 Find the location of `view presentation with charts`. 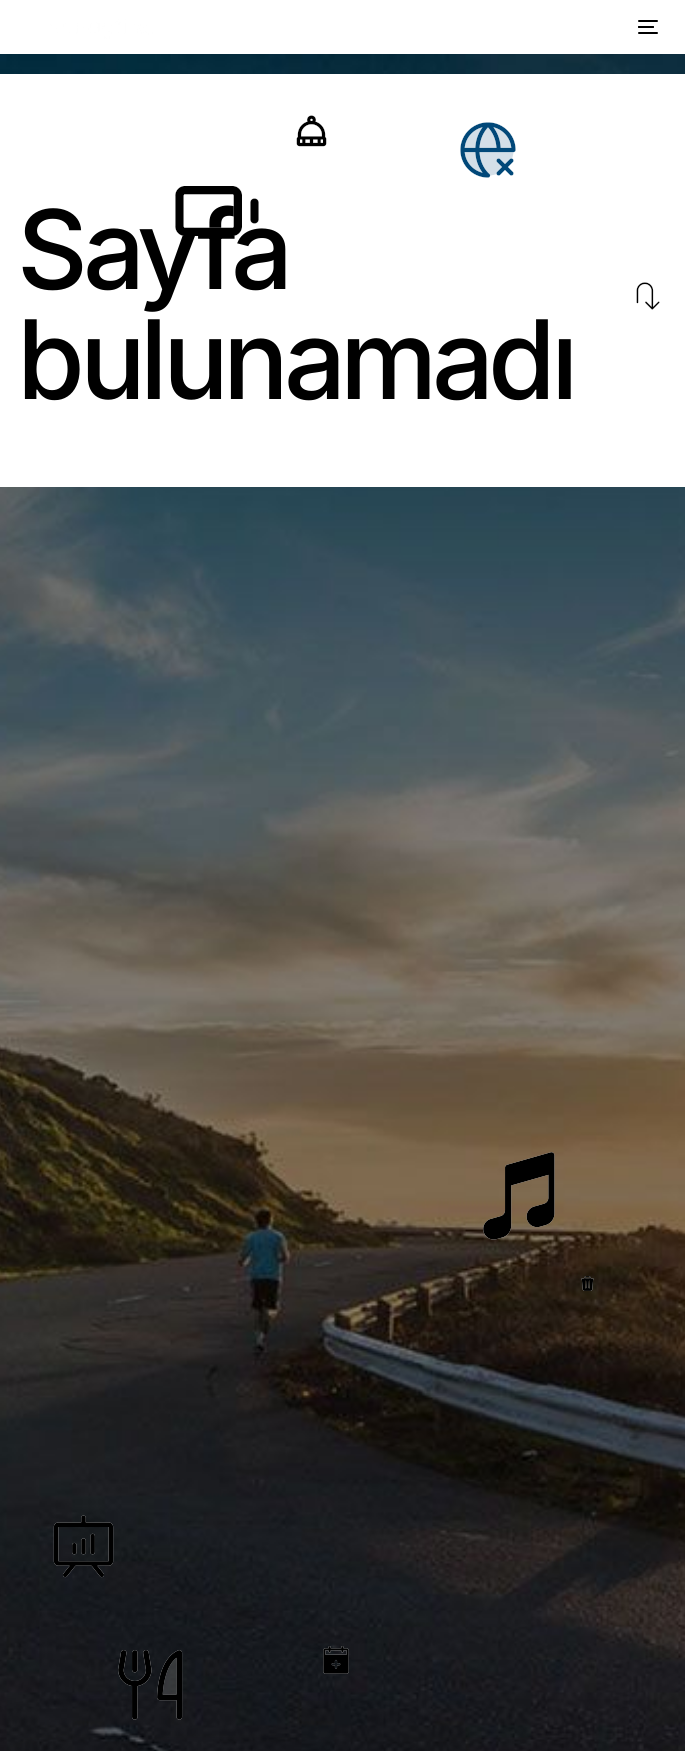

view presentation with charts is located at coordinates (83, 1547).